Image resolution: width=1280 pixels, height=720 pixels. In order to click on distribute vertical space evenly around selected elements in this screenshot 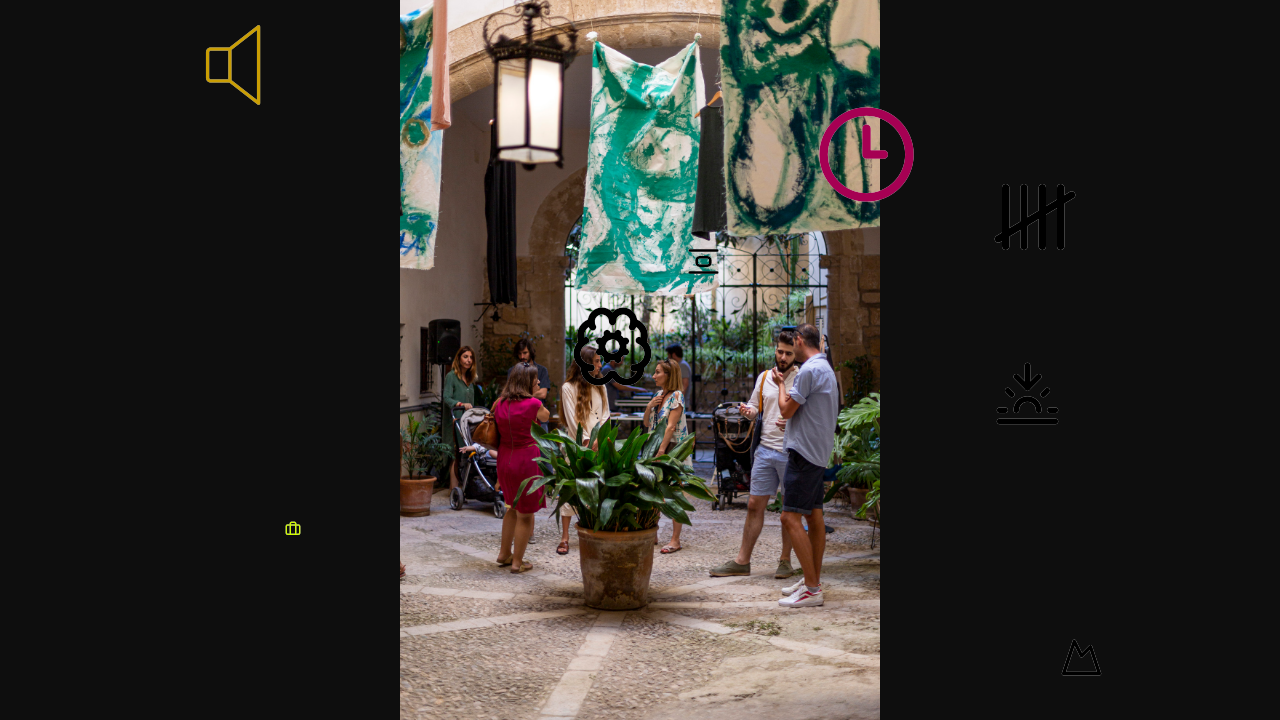, I will do `click(703, 261)`.